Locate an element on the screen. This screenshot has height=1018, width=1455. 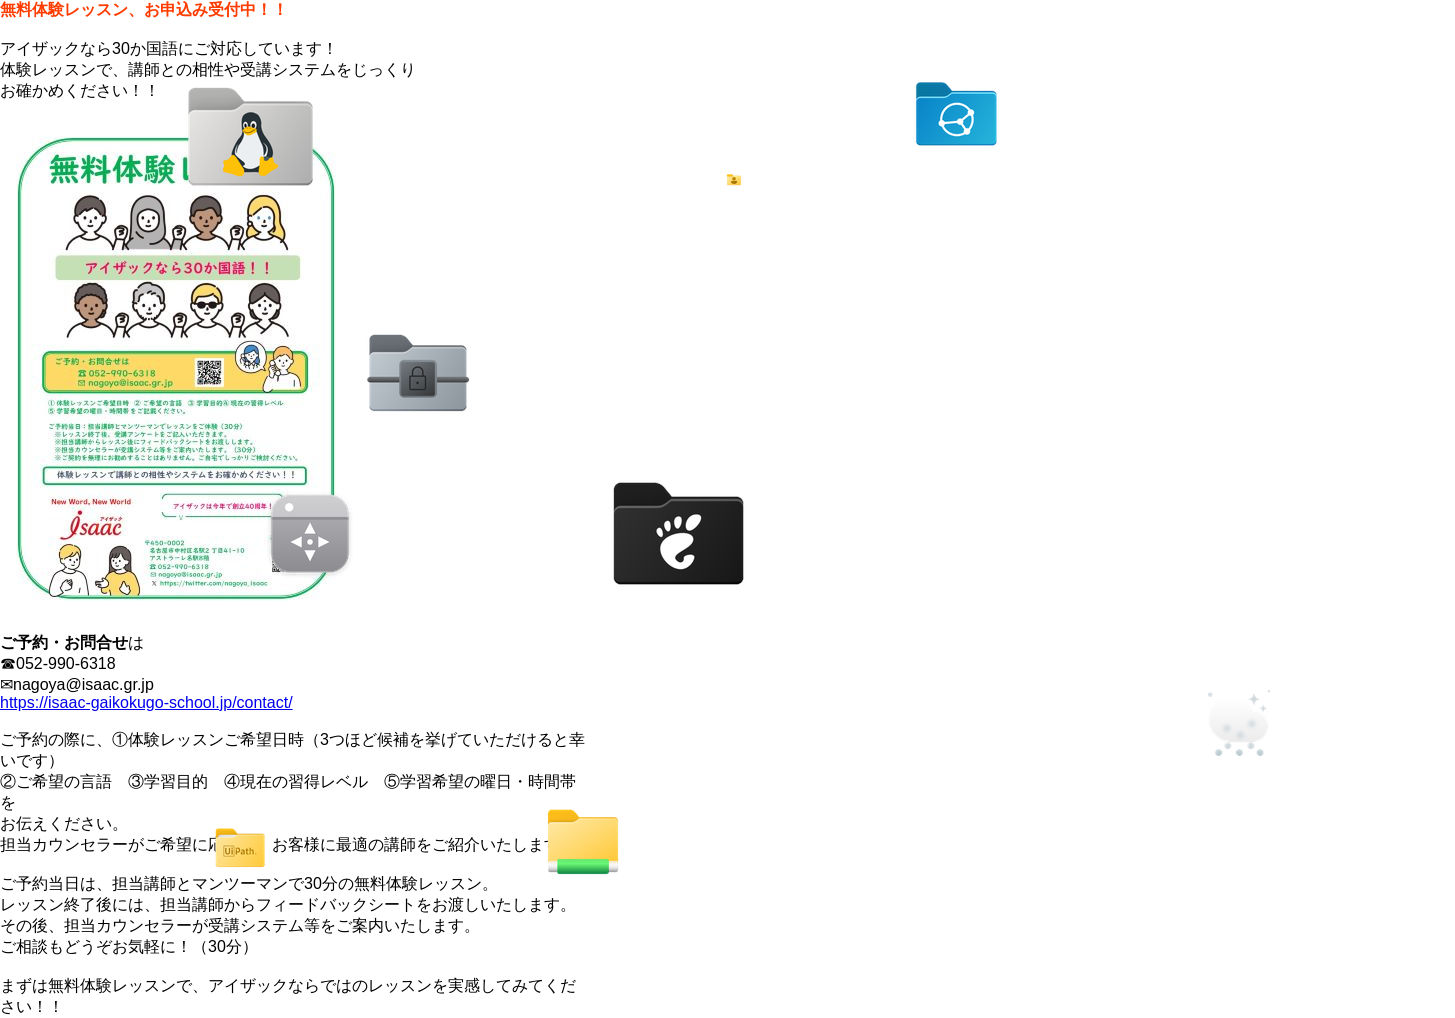
access shared network folder is located at coordinates (583, 839).